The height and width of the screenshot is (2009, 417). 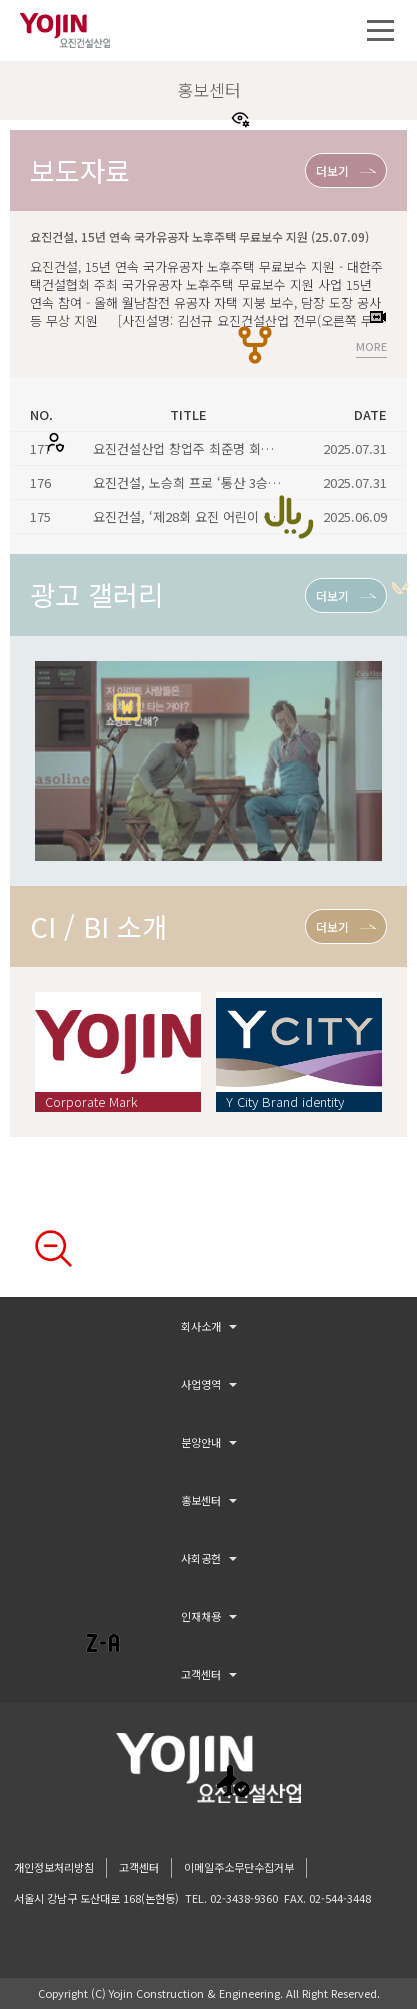 What do you see at coordinates (378, 317) in the screenshot?
I see `switch between front and rear camera during video recording` at bounding box center [378, 317].